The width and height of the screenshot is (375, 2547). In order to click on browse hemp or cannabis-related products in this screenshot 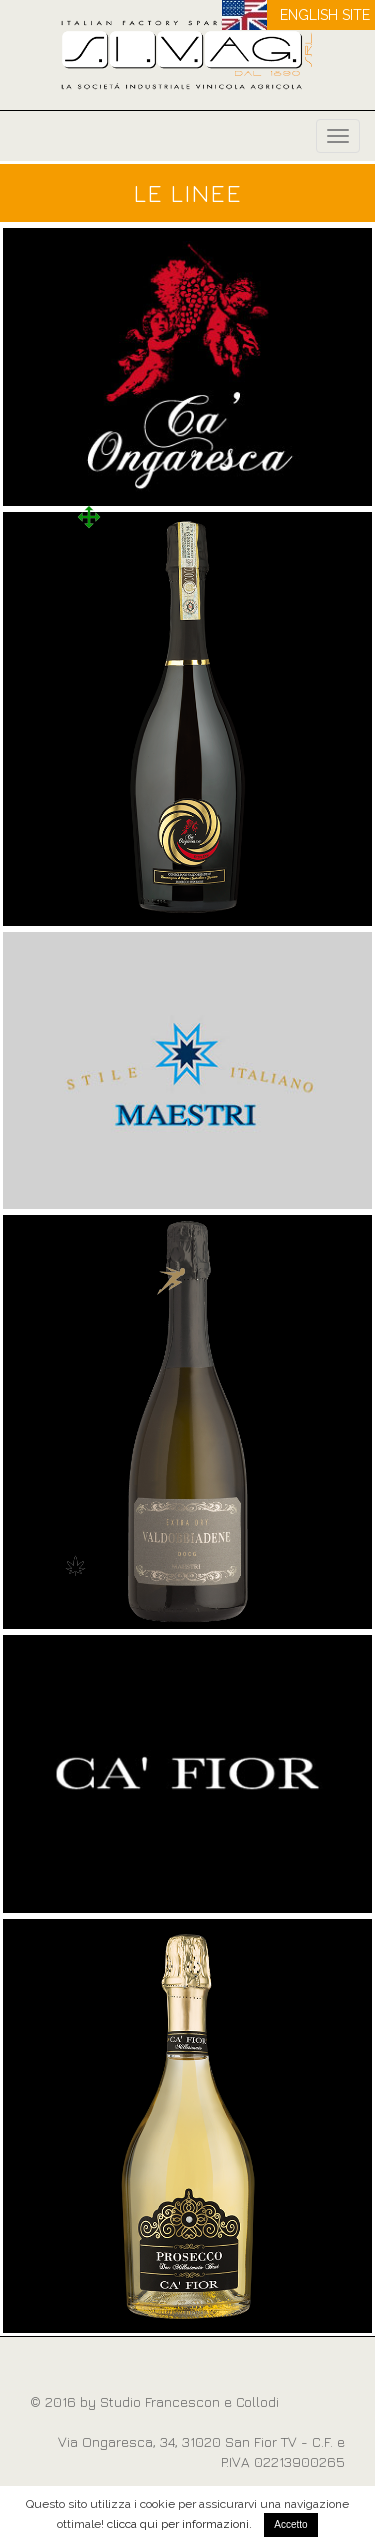, I will do `click(75, 1565)`.